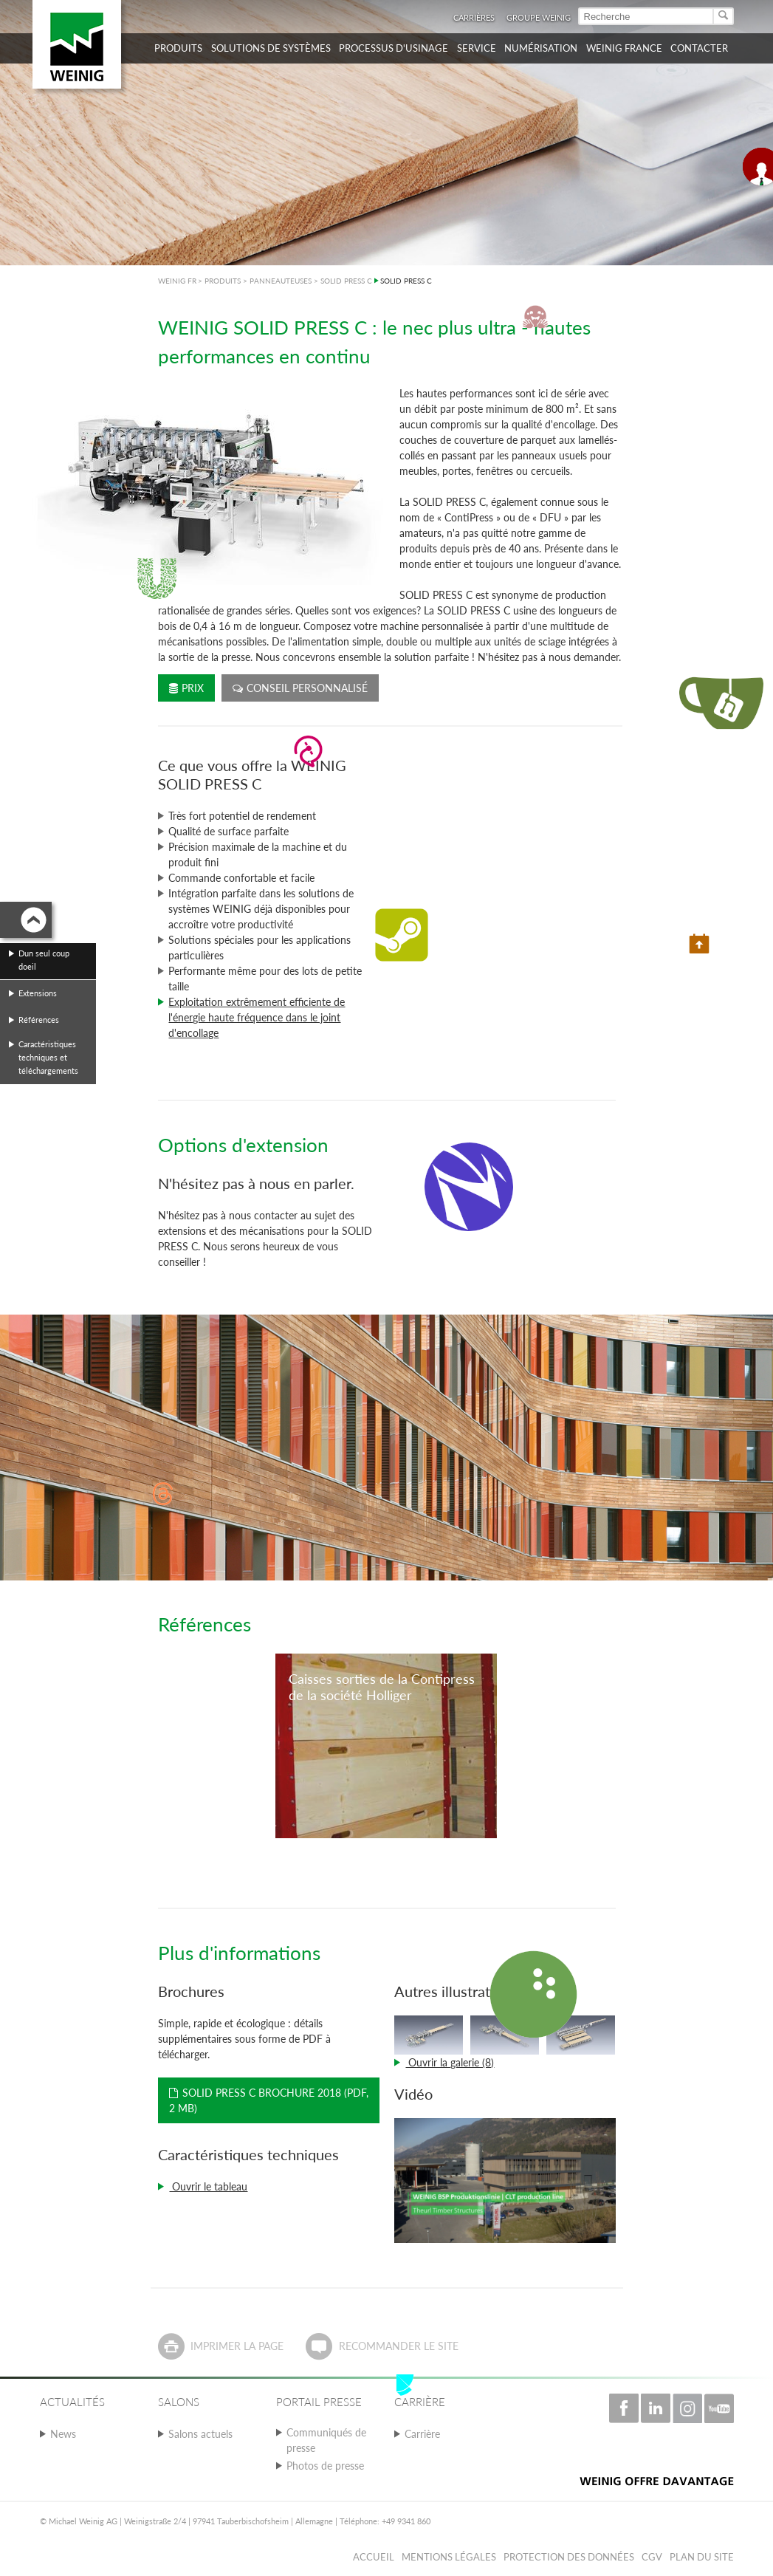  Describe the element at coordinates (162, 1493) in the screenshot. I see `open the Threads app` at that location.